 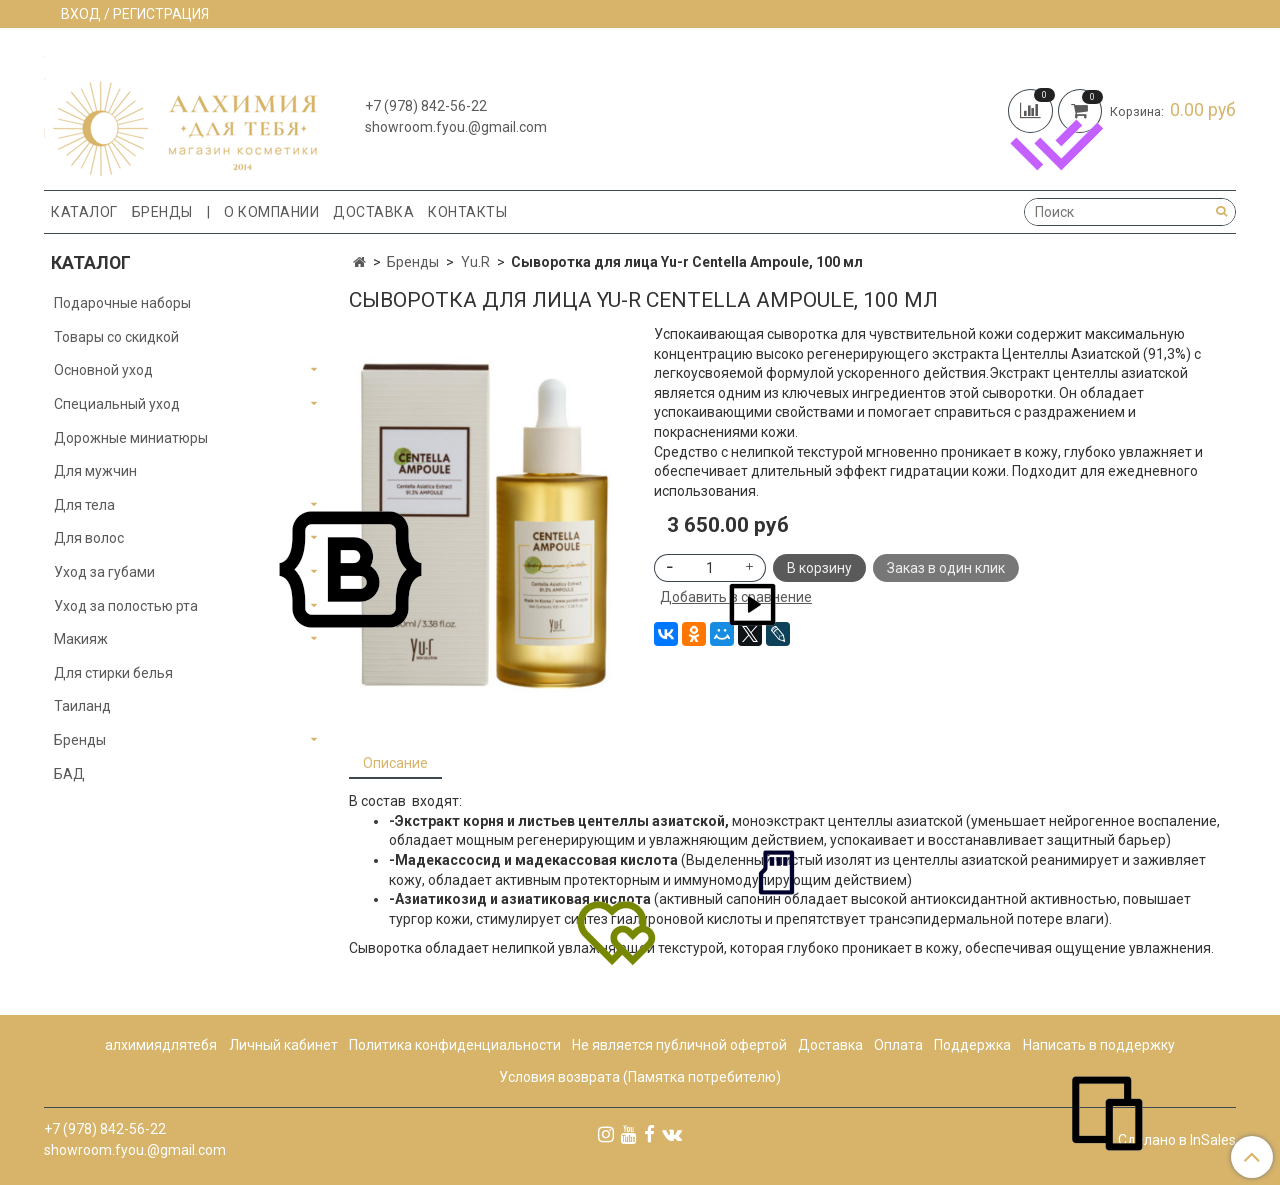 I want to click on access mini sd card storage, so click(x=776, y=872).